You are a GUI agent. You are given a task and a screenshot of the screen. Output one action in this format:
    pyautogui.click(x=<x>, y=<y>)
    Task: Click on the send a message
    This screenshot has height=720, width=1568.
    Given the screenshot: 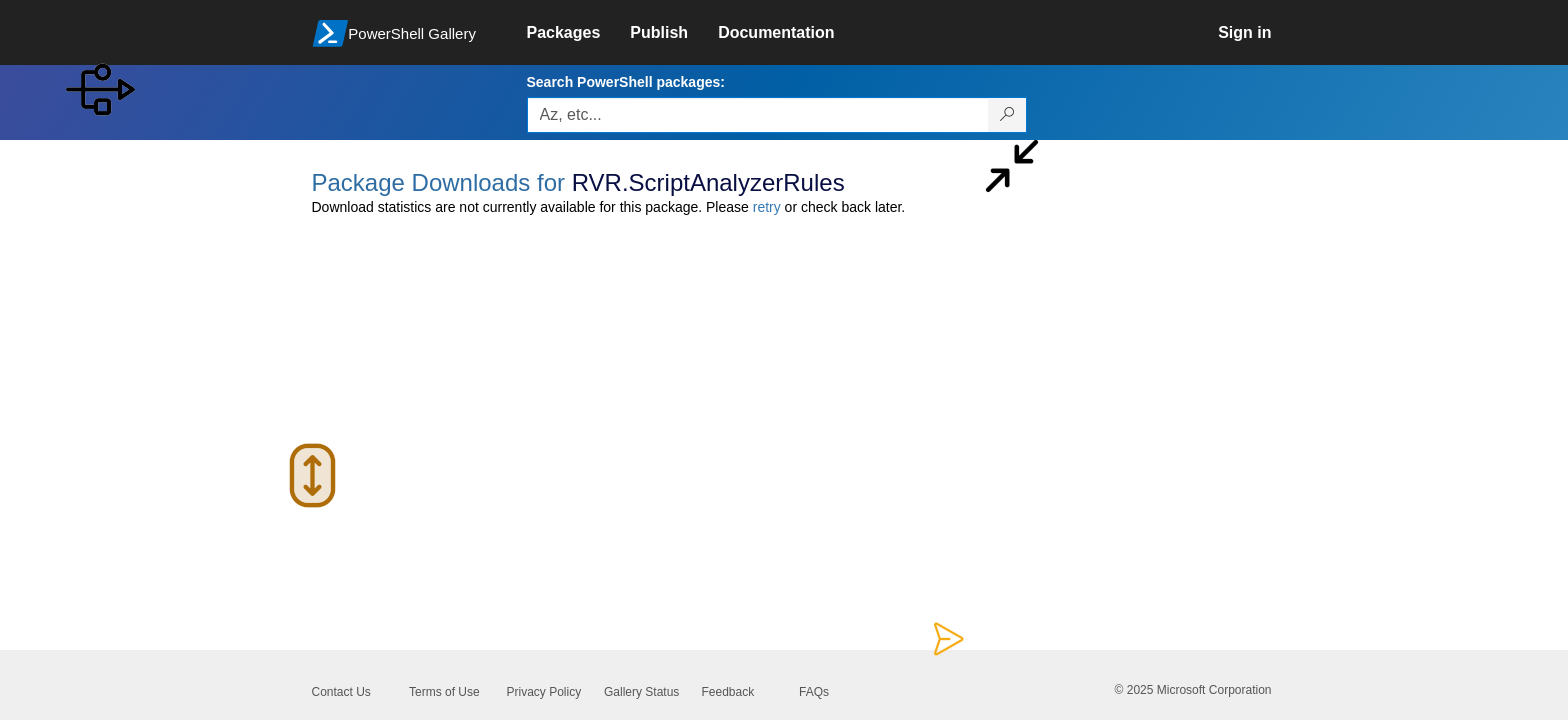 What is the action you would take?
    pyautogui.click(x=947, y=639)
    